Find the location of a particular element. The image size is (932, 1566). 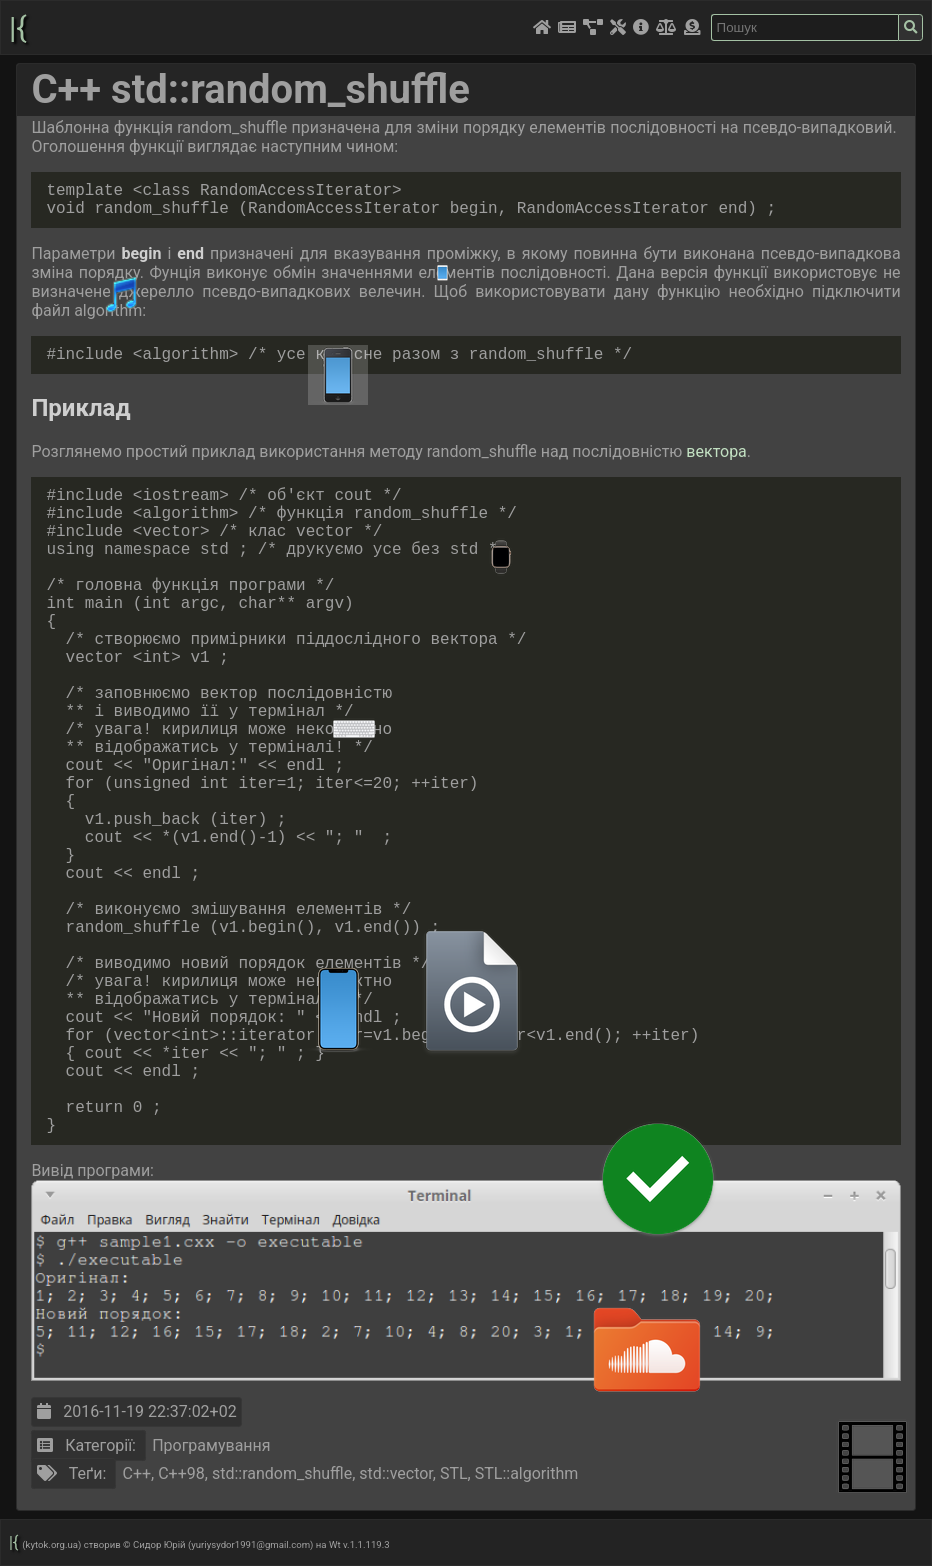

manage your paired Apple Watch is located at coordinates (501, 557).